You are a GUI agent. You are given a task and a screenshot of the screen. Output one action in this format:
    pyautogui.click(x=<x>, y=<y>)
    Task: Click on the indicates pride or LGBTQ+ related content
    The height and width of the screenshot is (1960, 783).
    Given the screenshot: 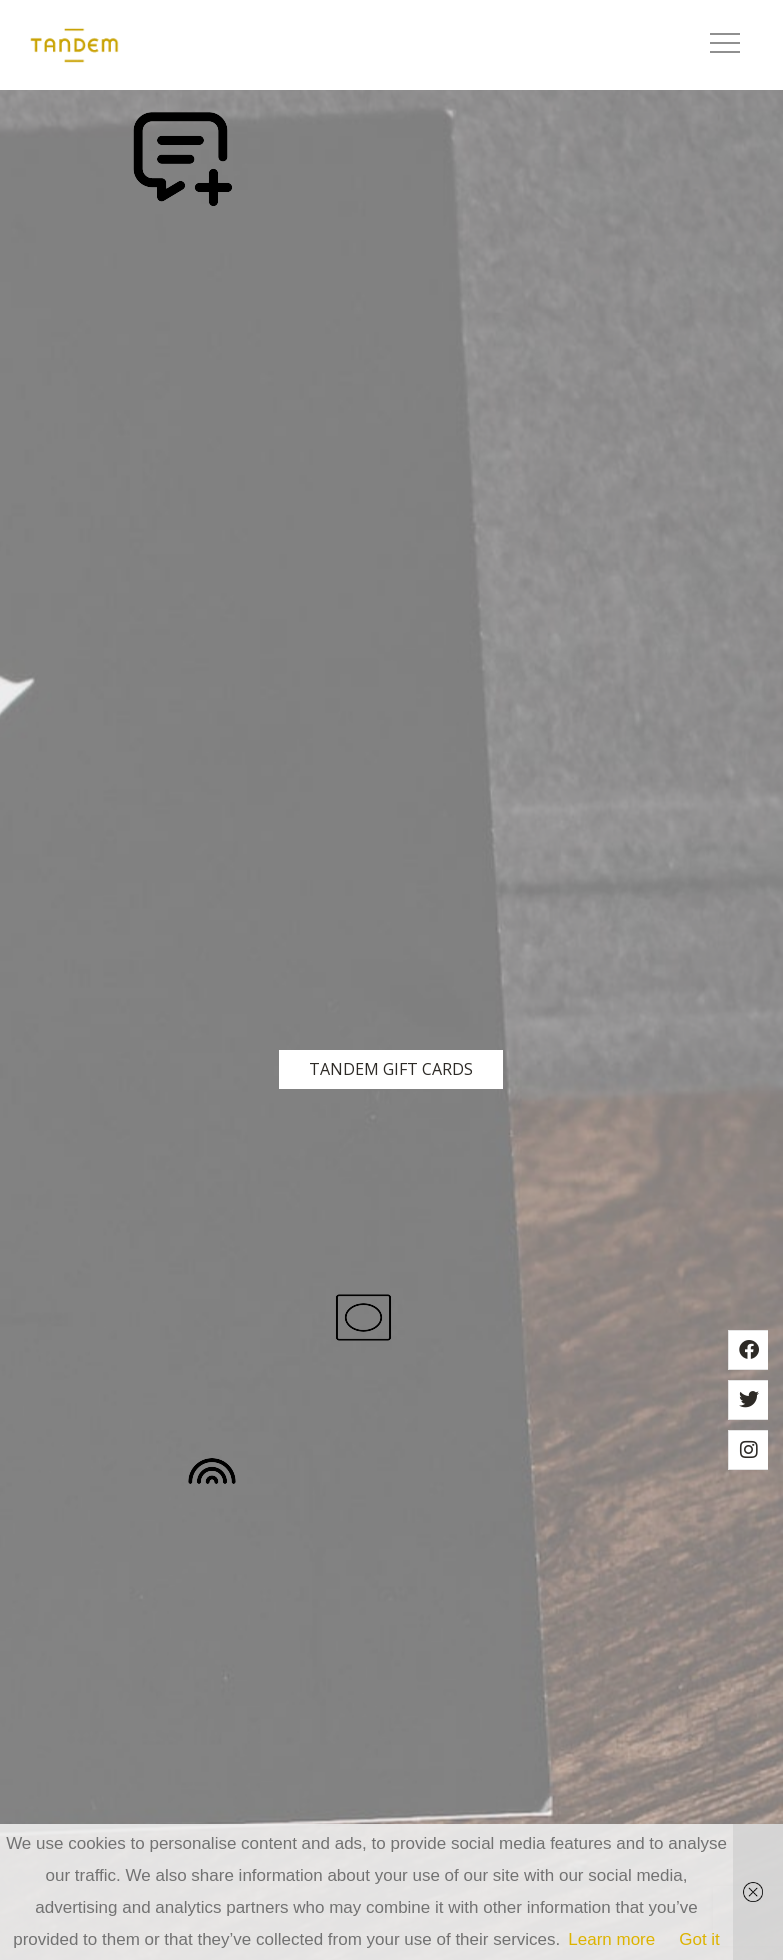 What is the action you would take?
    pyautogui.click(x=212, y=1471)
    